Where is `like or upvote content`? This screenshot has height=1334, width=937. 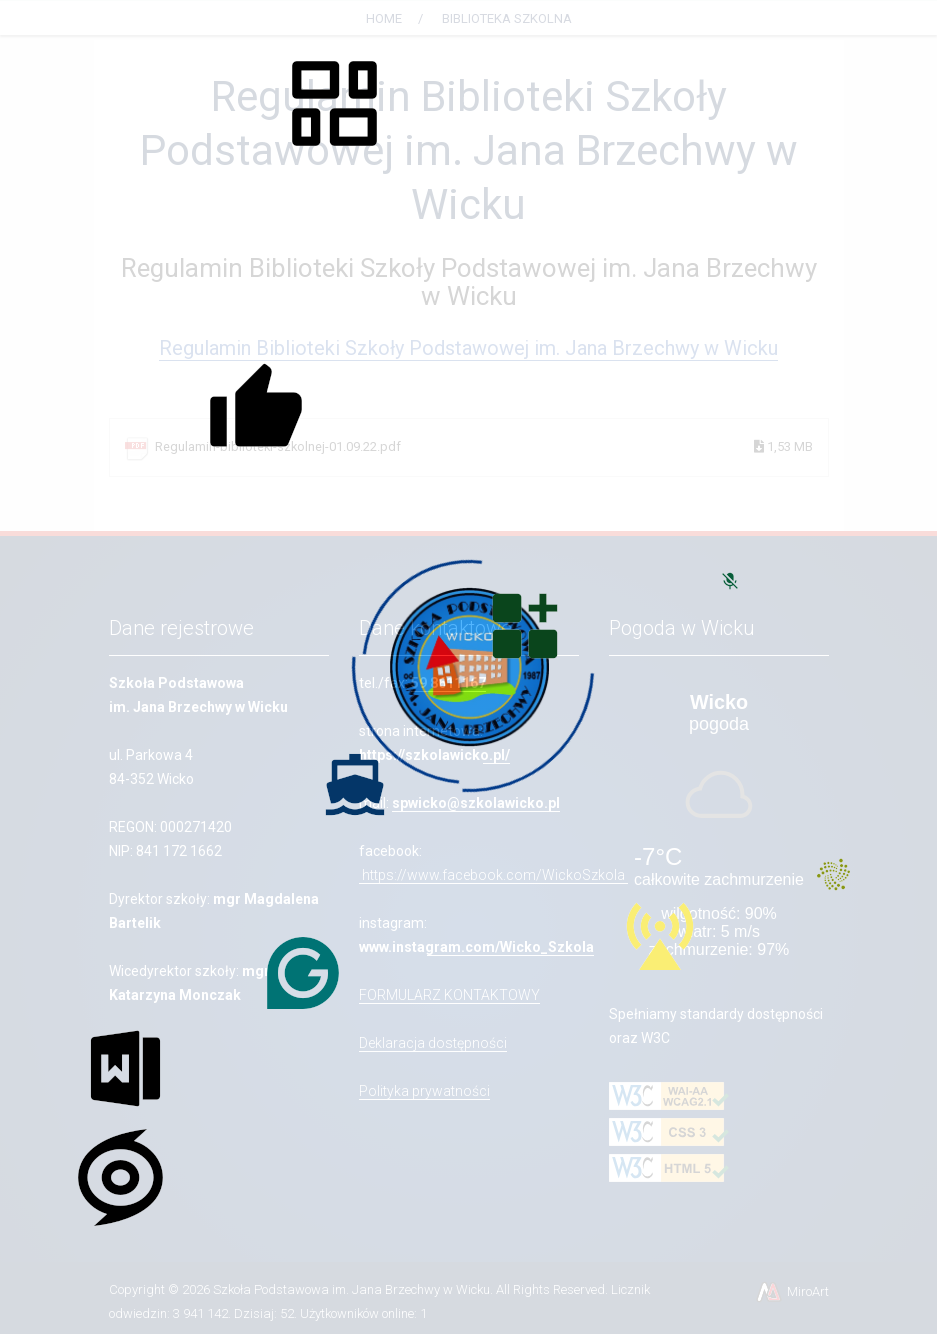 like or upvote content is located at coordinates (256, 409).